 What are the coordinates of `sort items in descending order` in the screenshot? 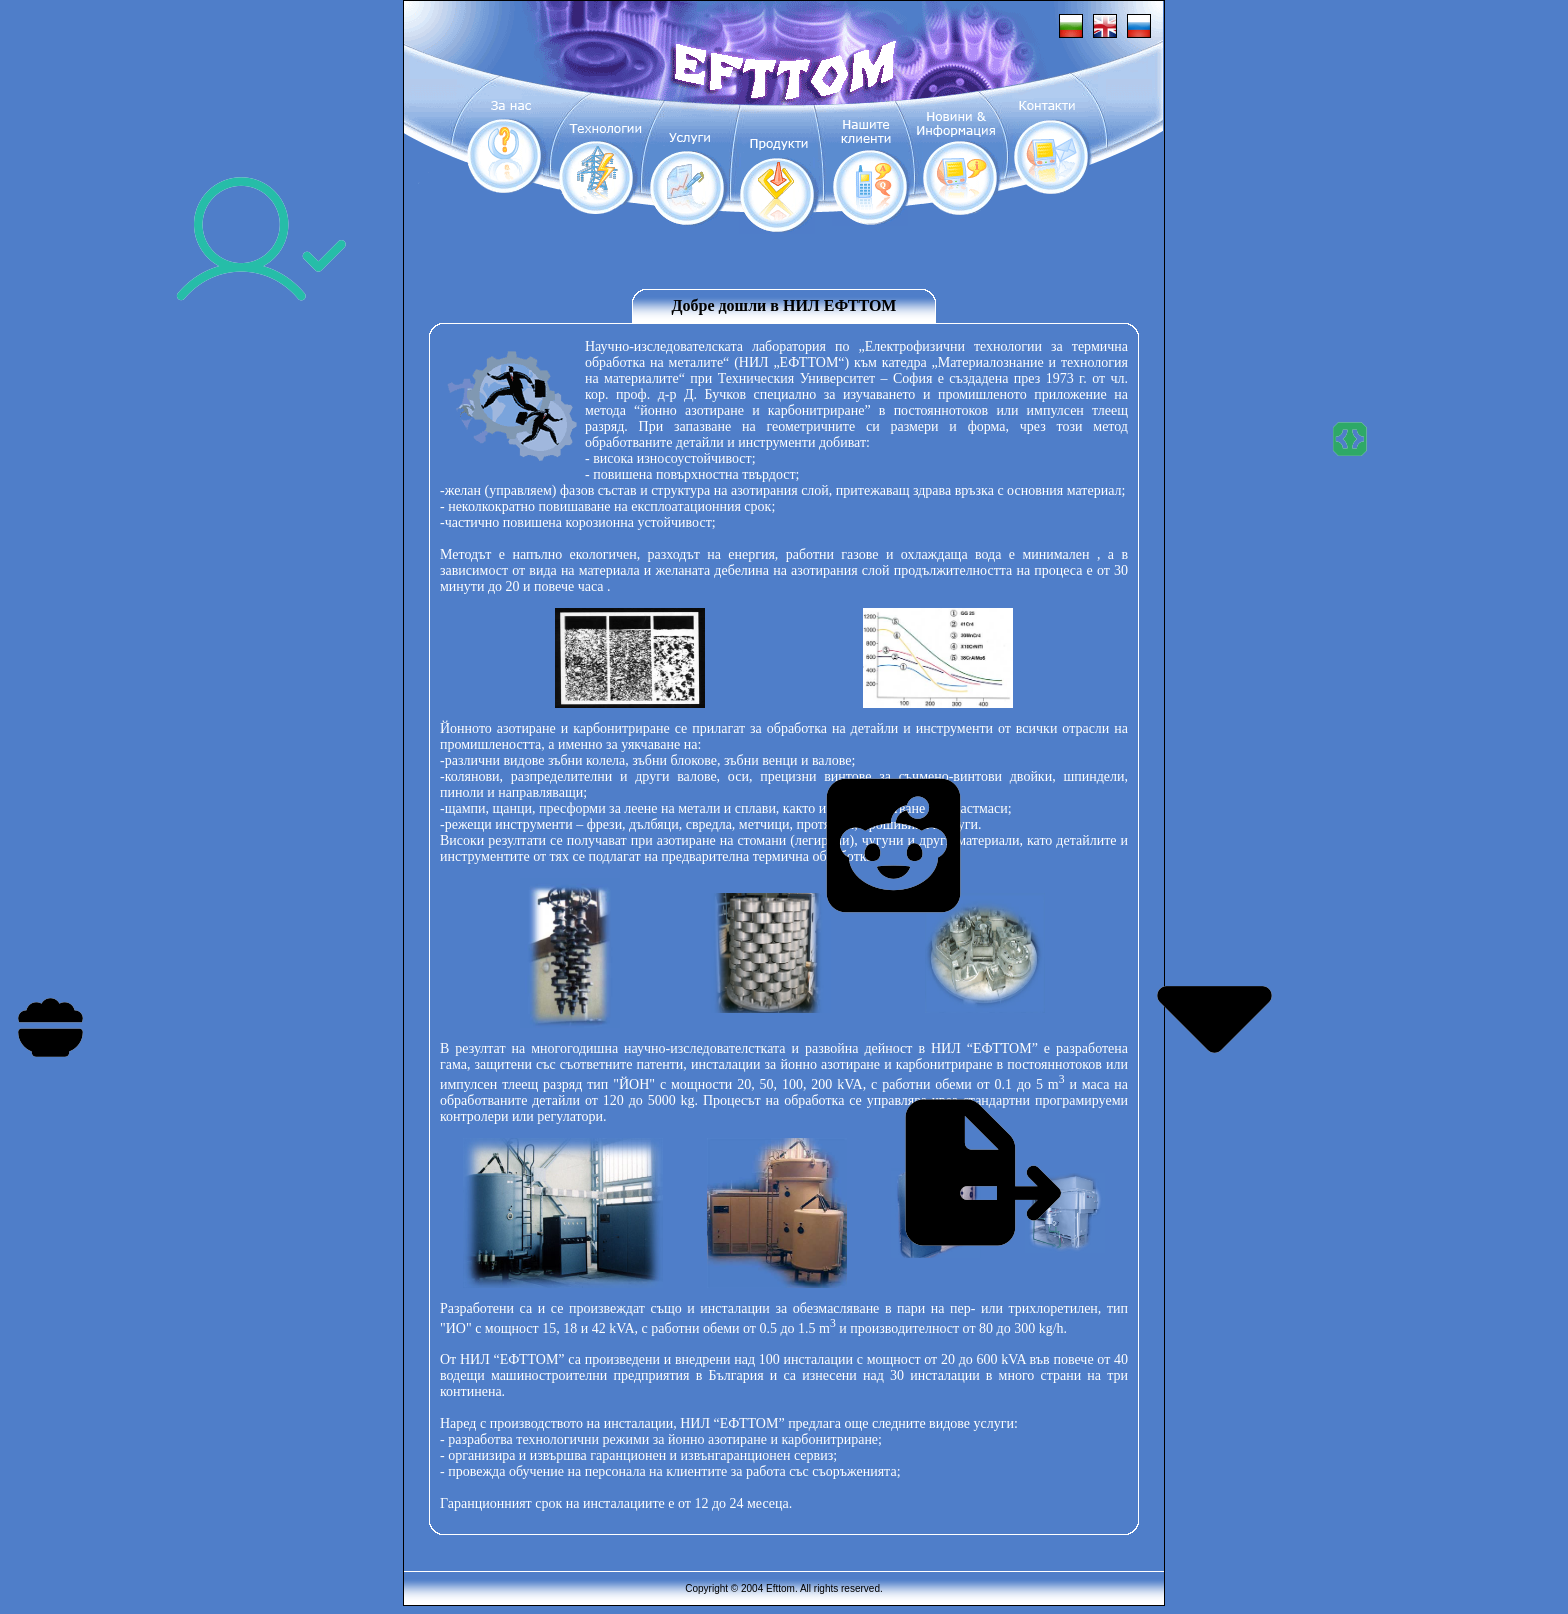 It's located at (1214, 976).